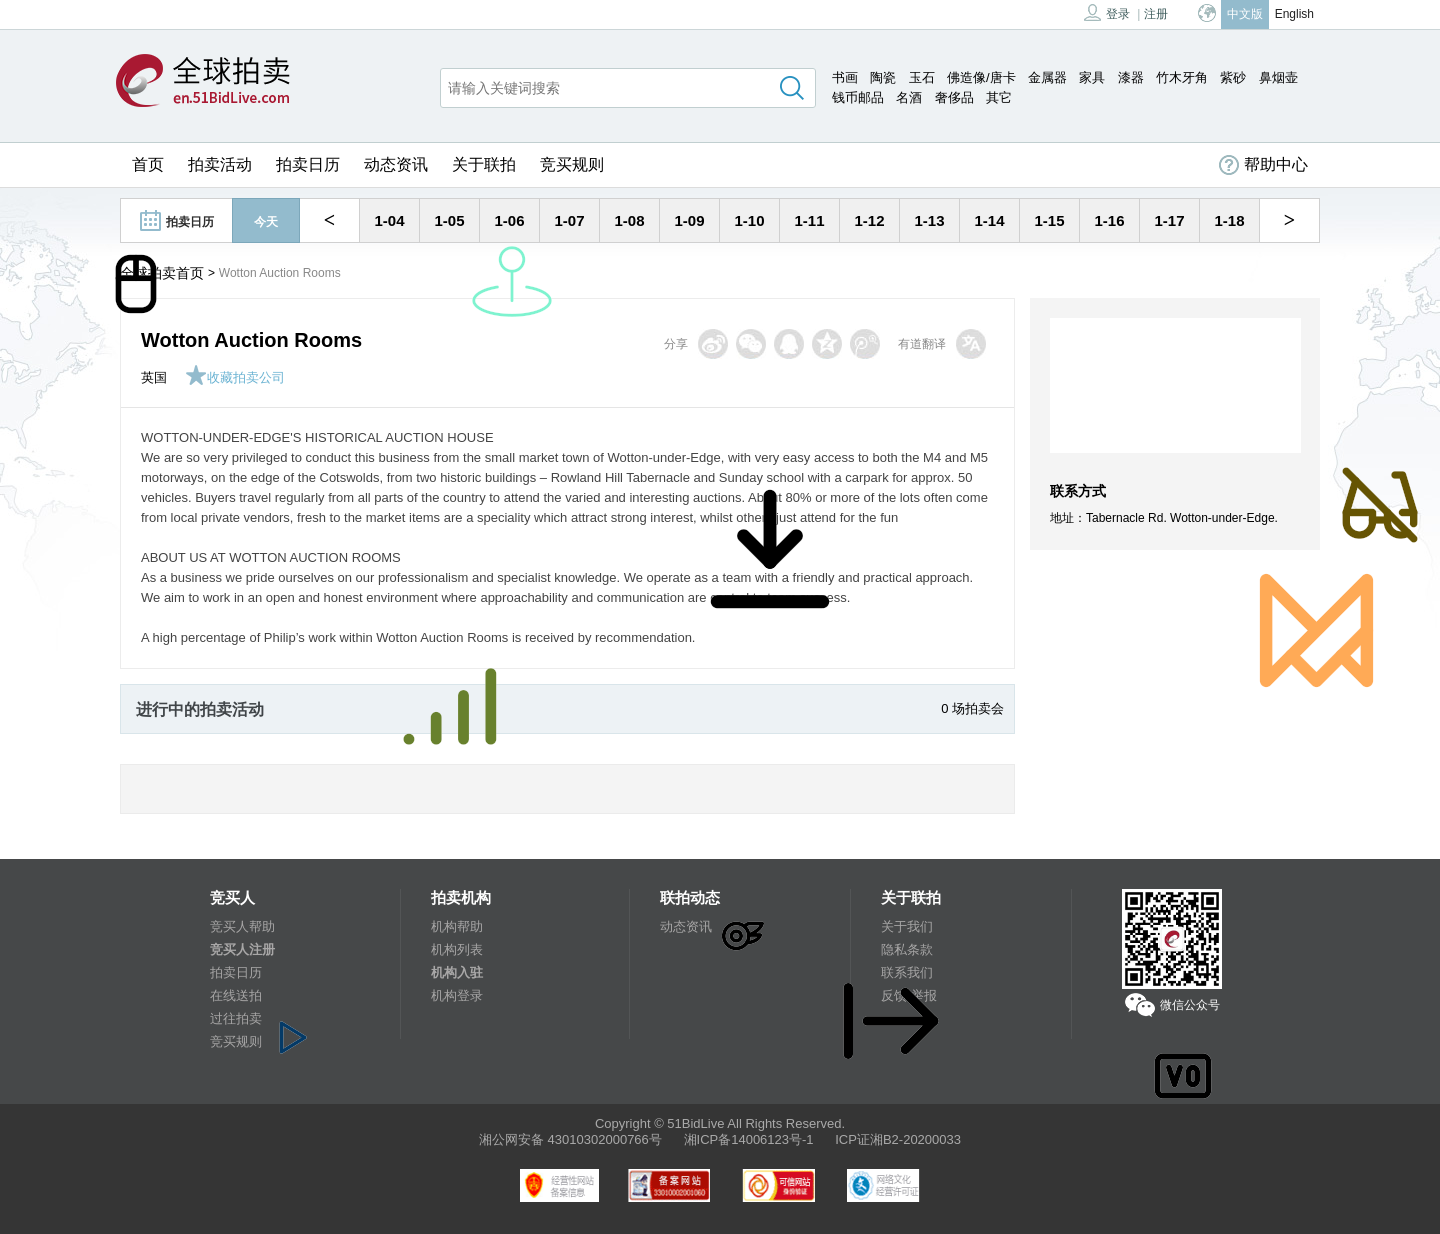 The width and height of the screenshot is (1440, 1234). I want to click on indicates strong network or cellular signal strength, so click(463, 695).